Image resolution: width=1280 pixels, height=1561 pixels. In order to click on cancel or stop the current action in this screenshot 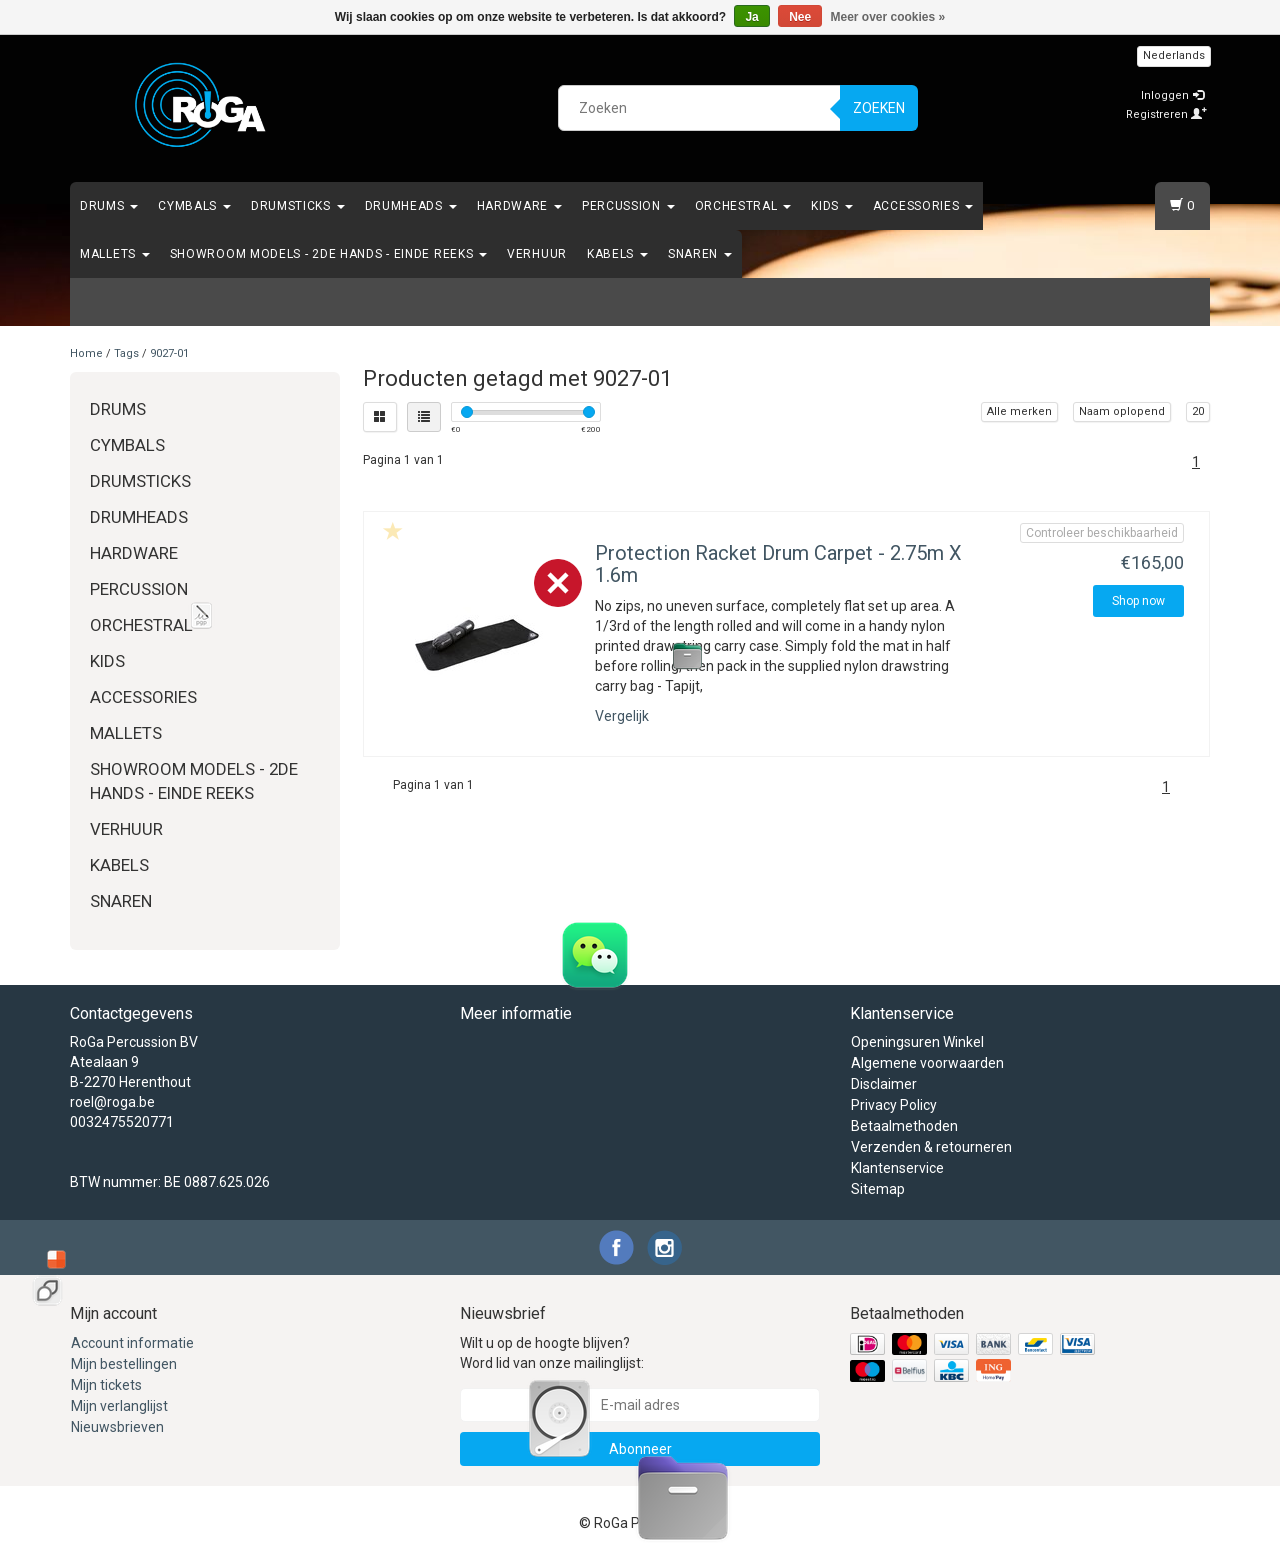, I will do `click(558, 583)`.